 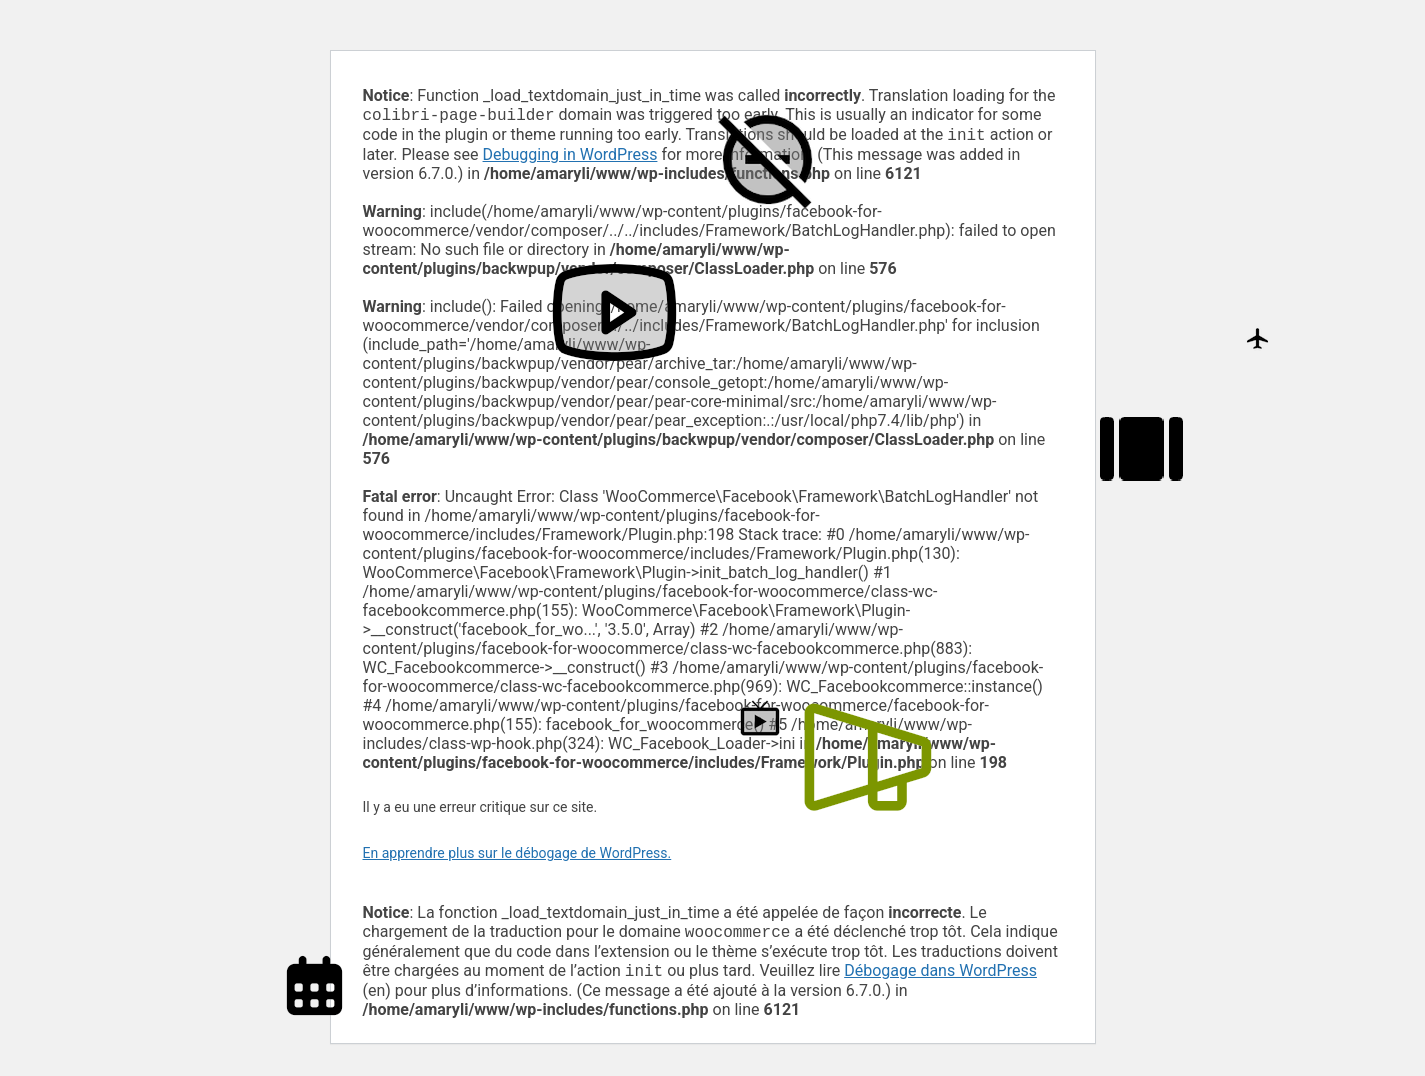 I want to click on watch live television or streaming content, so click(x=760, y=718).